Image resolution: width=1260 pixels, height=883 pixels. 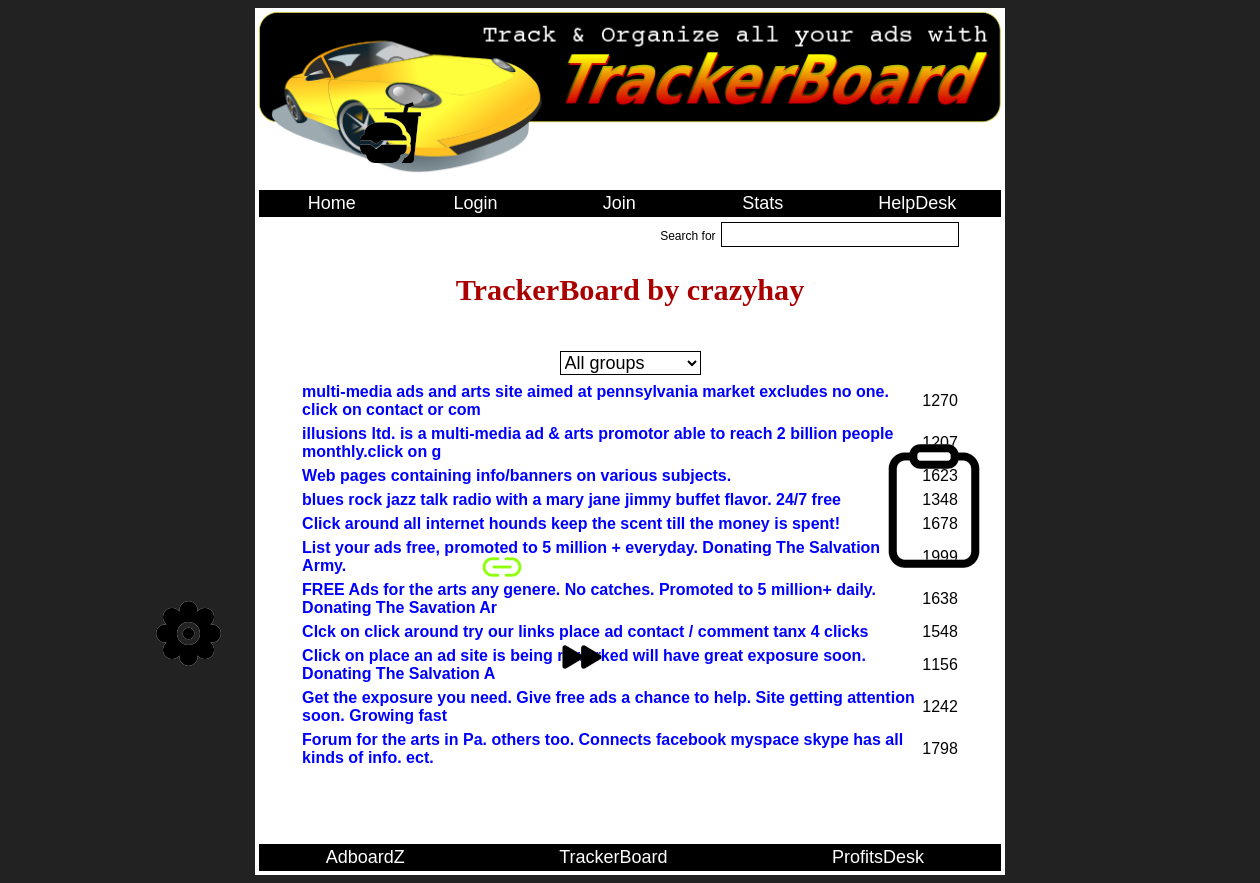 I want to click on skip to the next track, so click(x=582, y=657).